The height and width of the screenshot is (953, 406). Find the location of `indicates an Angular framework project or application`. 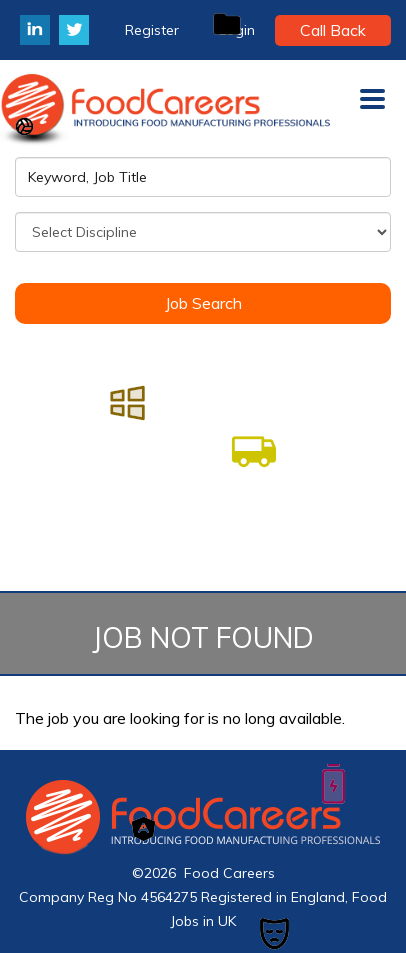

indicates an Angular framework project or application is located at coordinates (143, 828).